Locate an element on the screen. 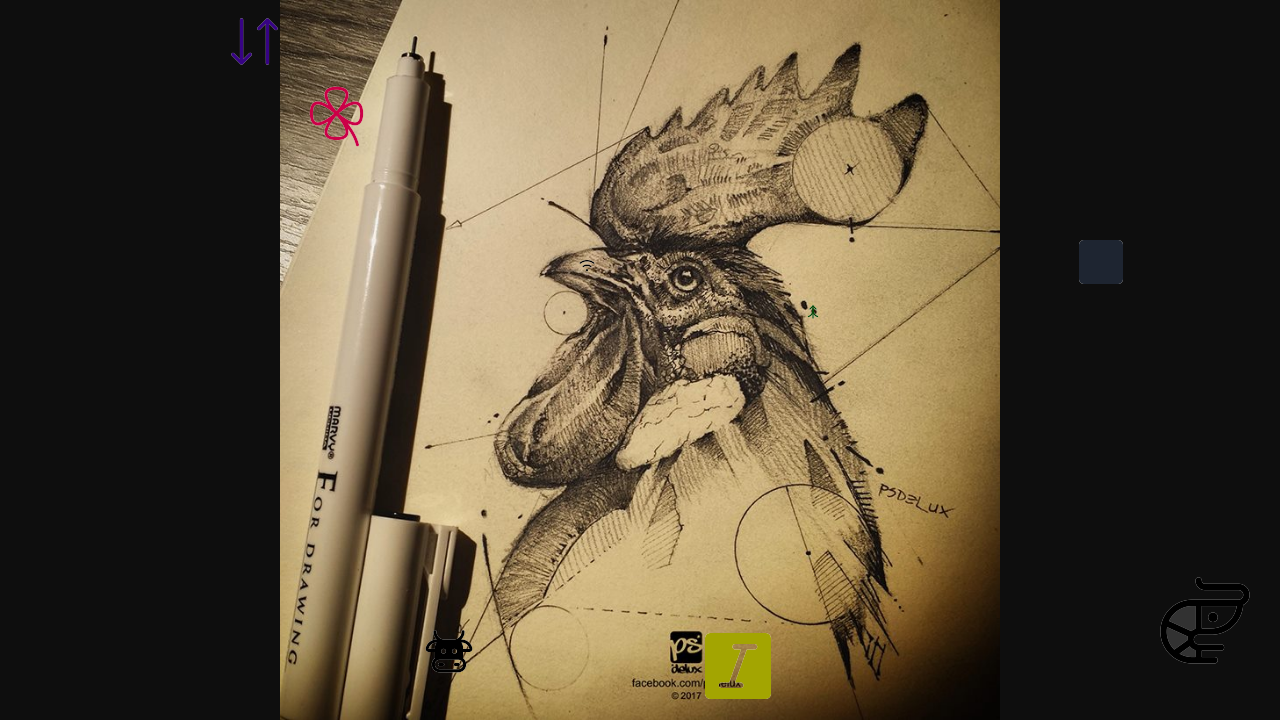 The image size is (1280, 720). apply italic formatting to selected text is located at coordinates (738, 666).